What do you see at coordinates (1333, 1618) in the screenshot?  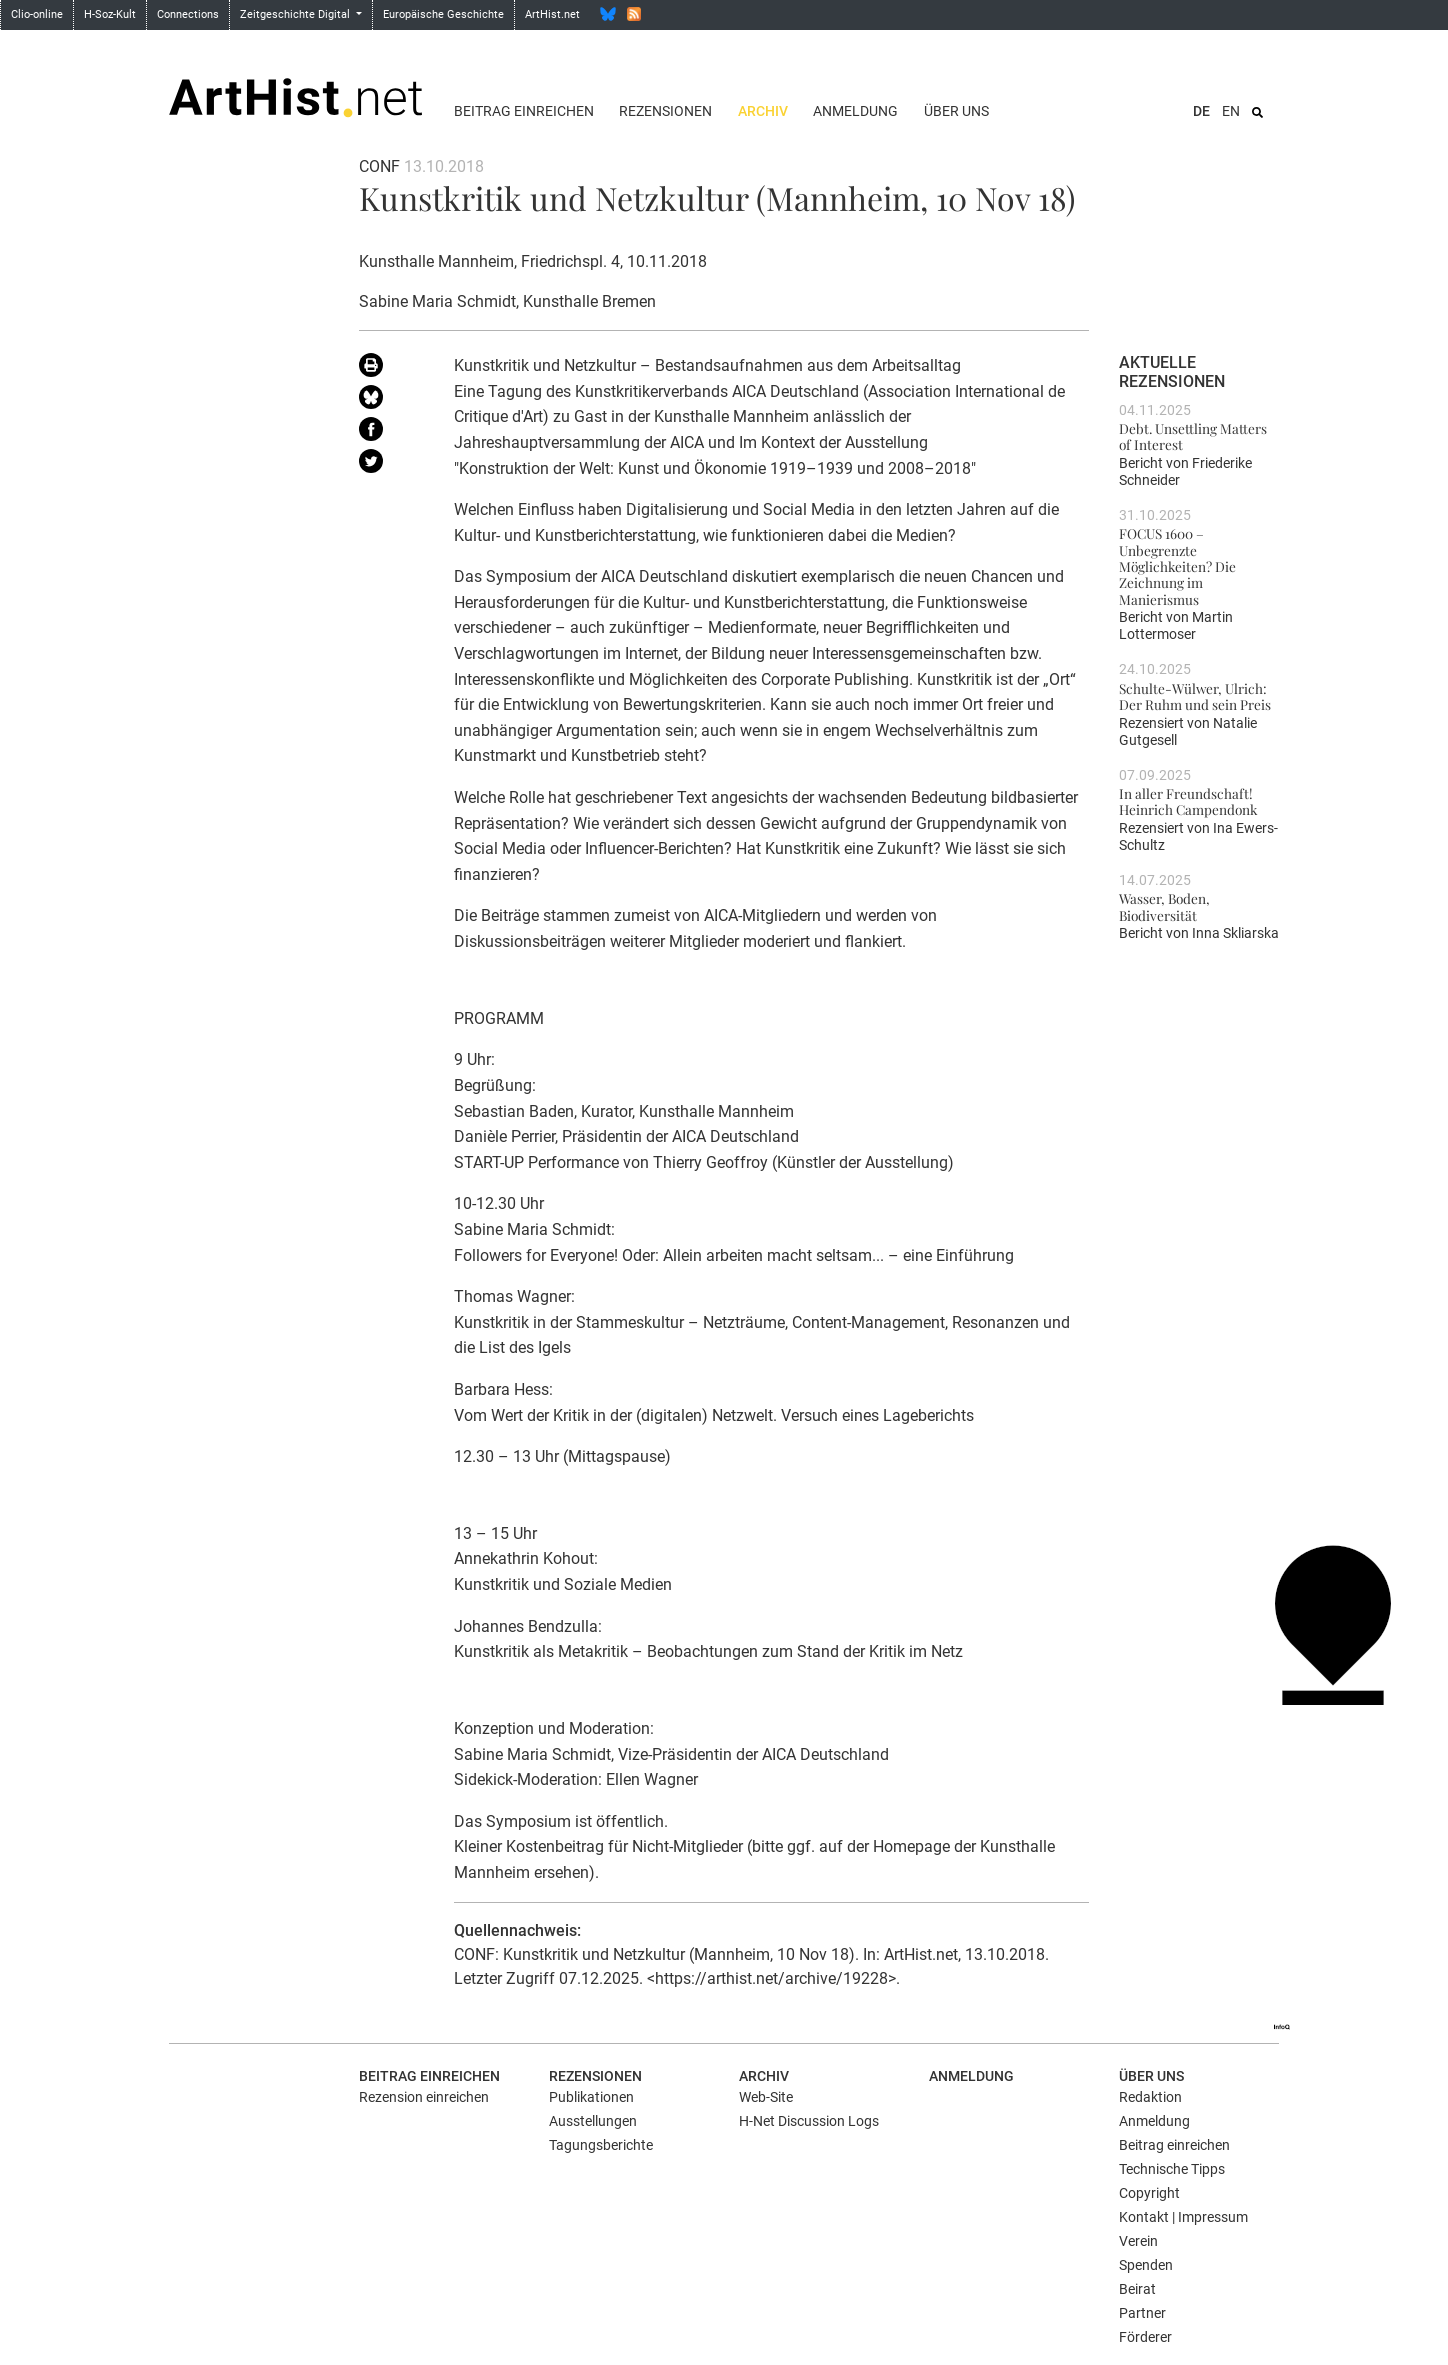 I see `mark a location on the map` at bounding box center [1333, 1618].